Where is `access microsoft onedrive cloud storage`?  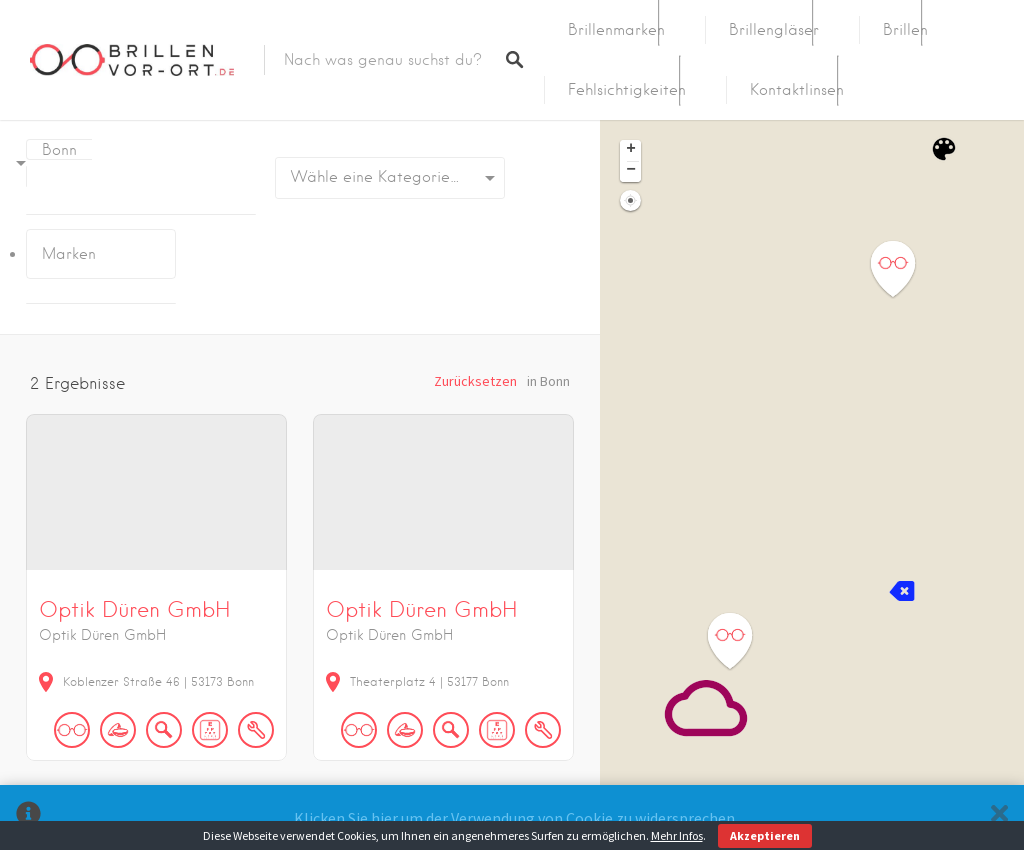
access microsoft onedrive cloud storage is located at coordinates (706, 710).